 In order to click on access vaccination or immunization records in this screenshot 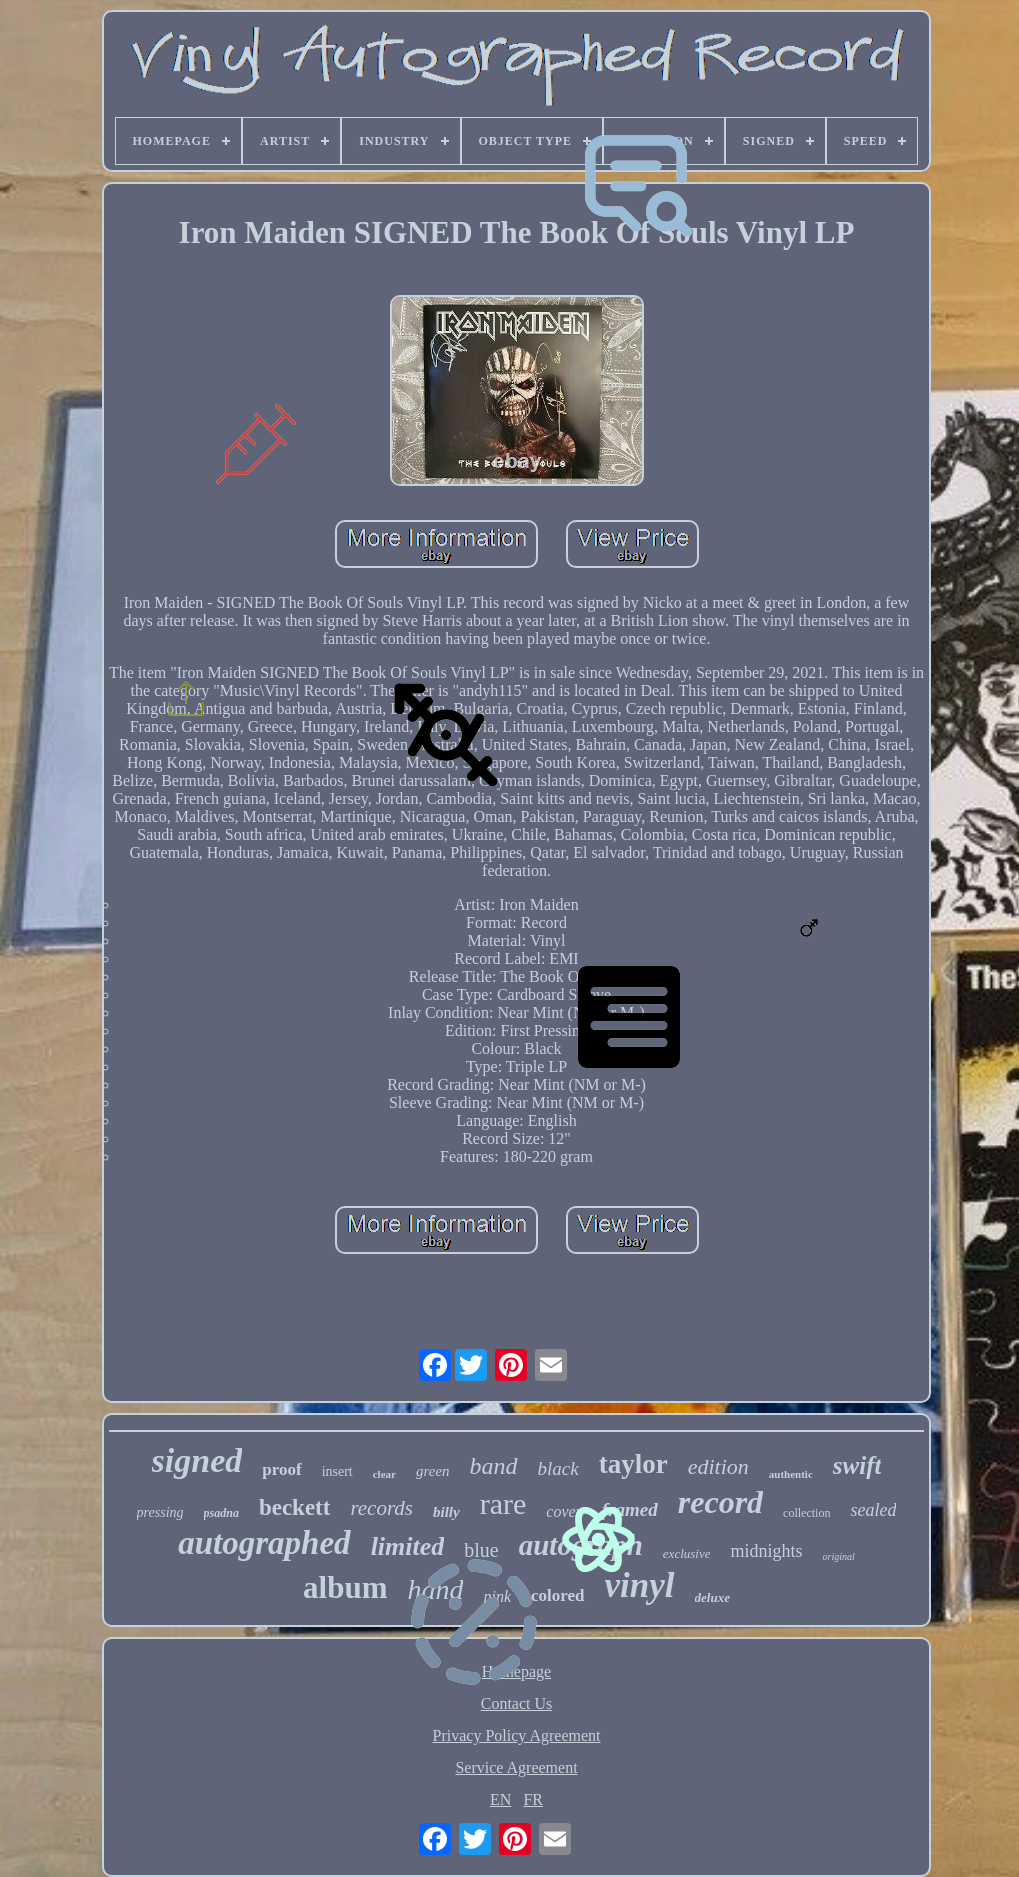, I will do `click(256, 444)`.